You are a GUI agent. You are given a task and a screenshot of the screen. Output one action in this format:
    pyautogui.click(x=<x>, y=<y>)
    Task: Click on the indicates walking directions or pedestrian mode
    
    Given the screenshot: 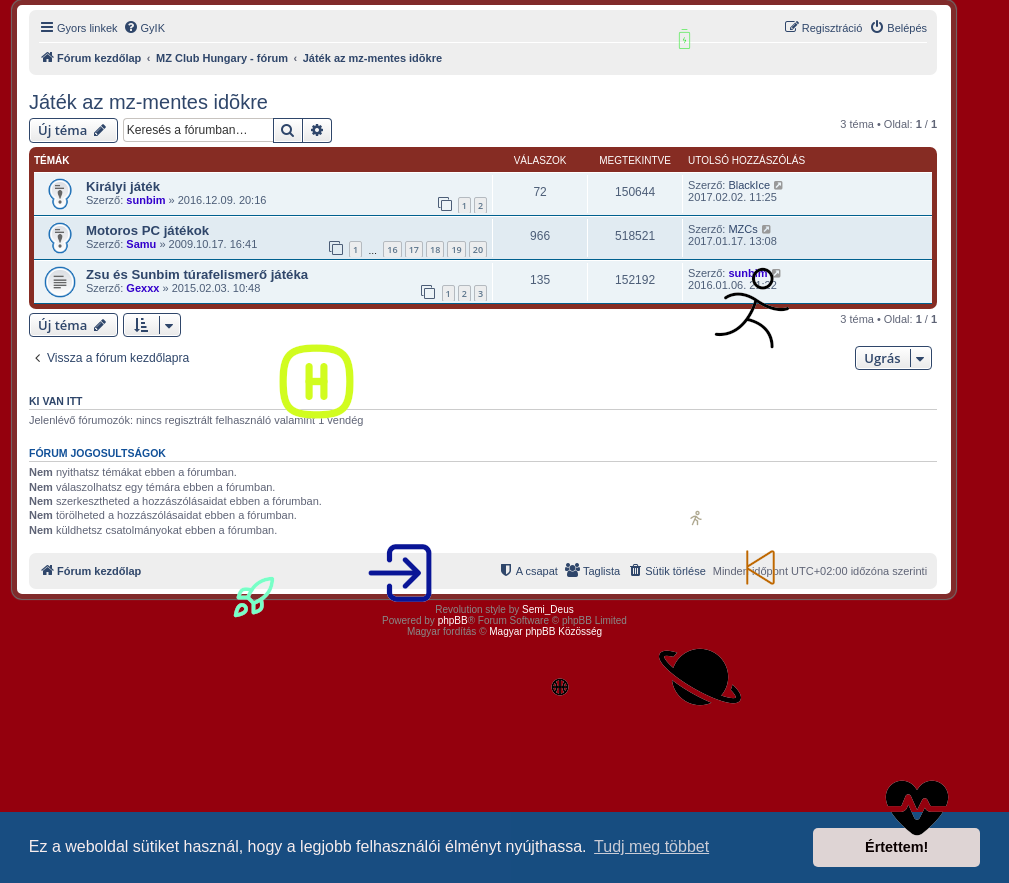 What is the action you would take?
    pyautogui.click(x=696, y=518)
    